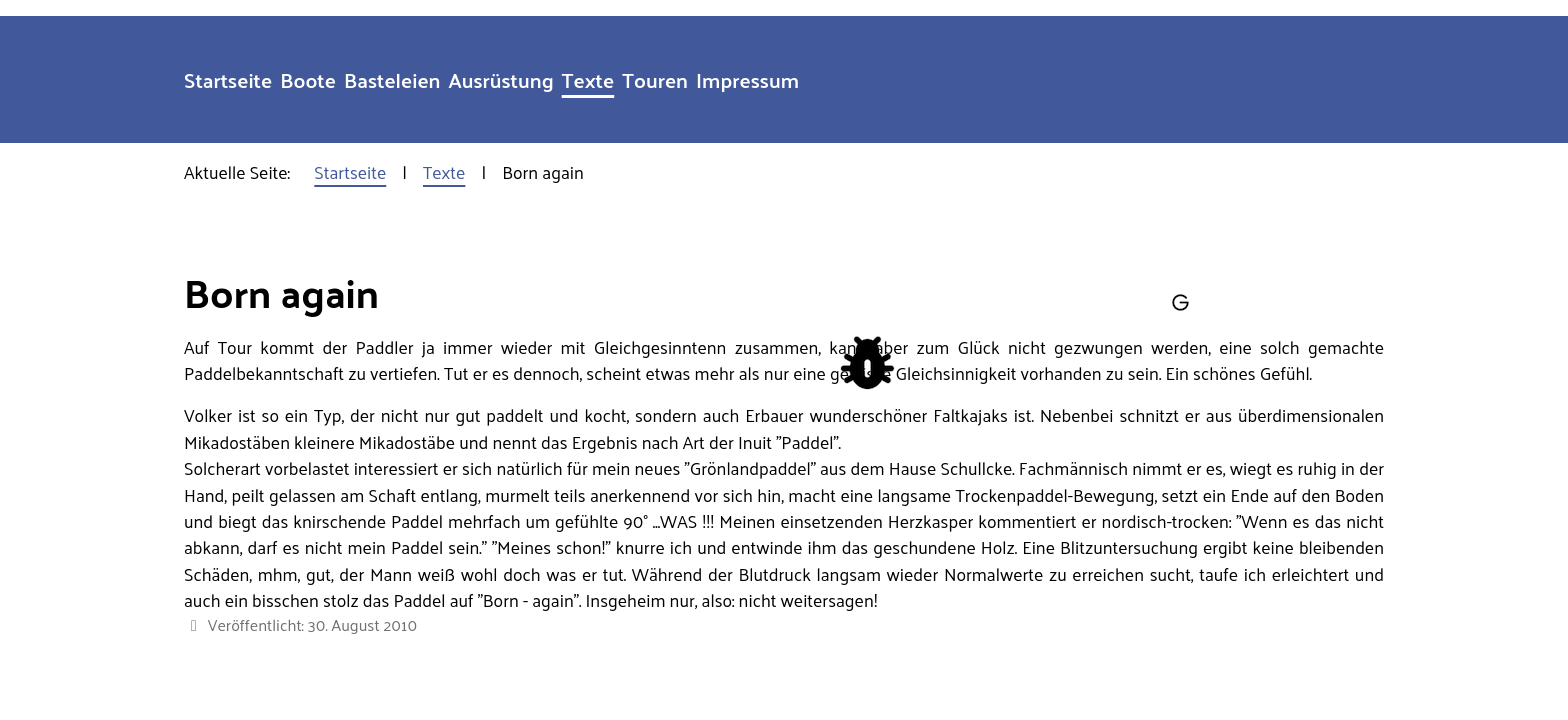  I want to click on find pest control services nearby, so click(867, 362).